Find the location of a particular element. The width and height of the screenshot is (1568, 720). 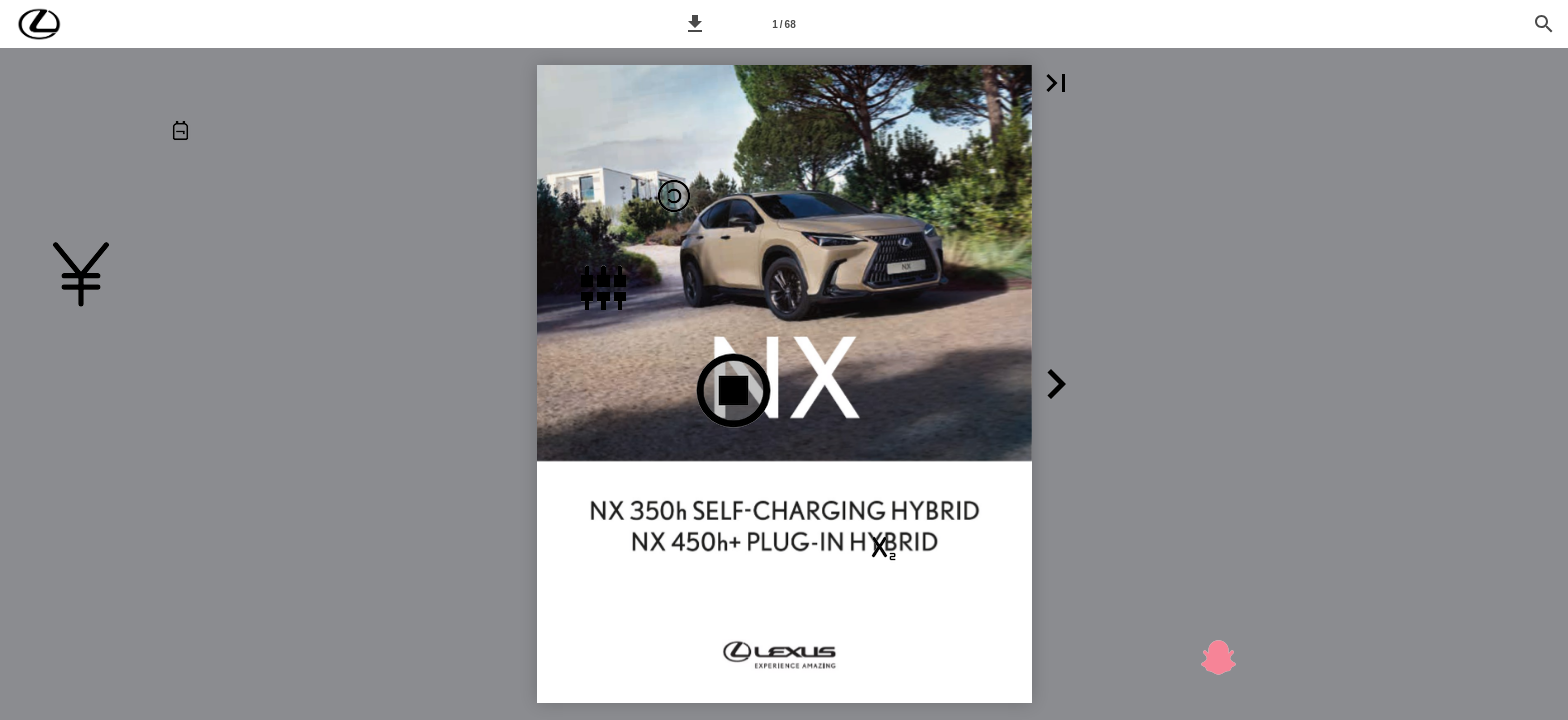

access your backpack or inventory is located at coordinates (180, 130).